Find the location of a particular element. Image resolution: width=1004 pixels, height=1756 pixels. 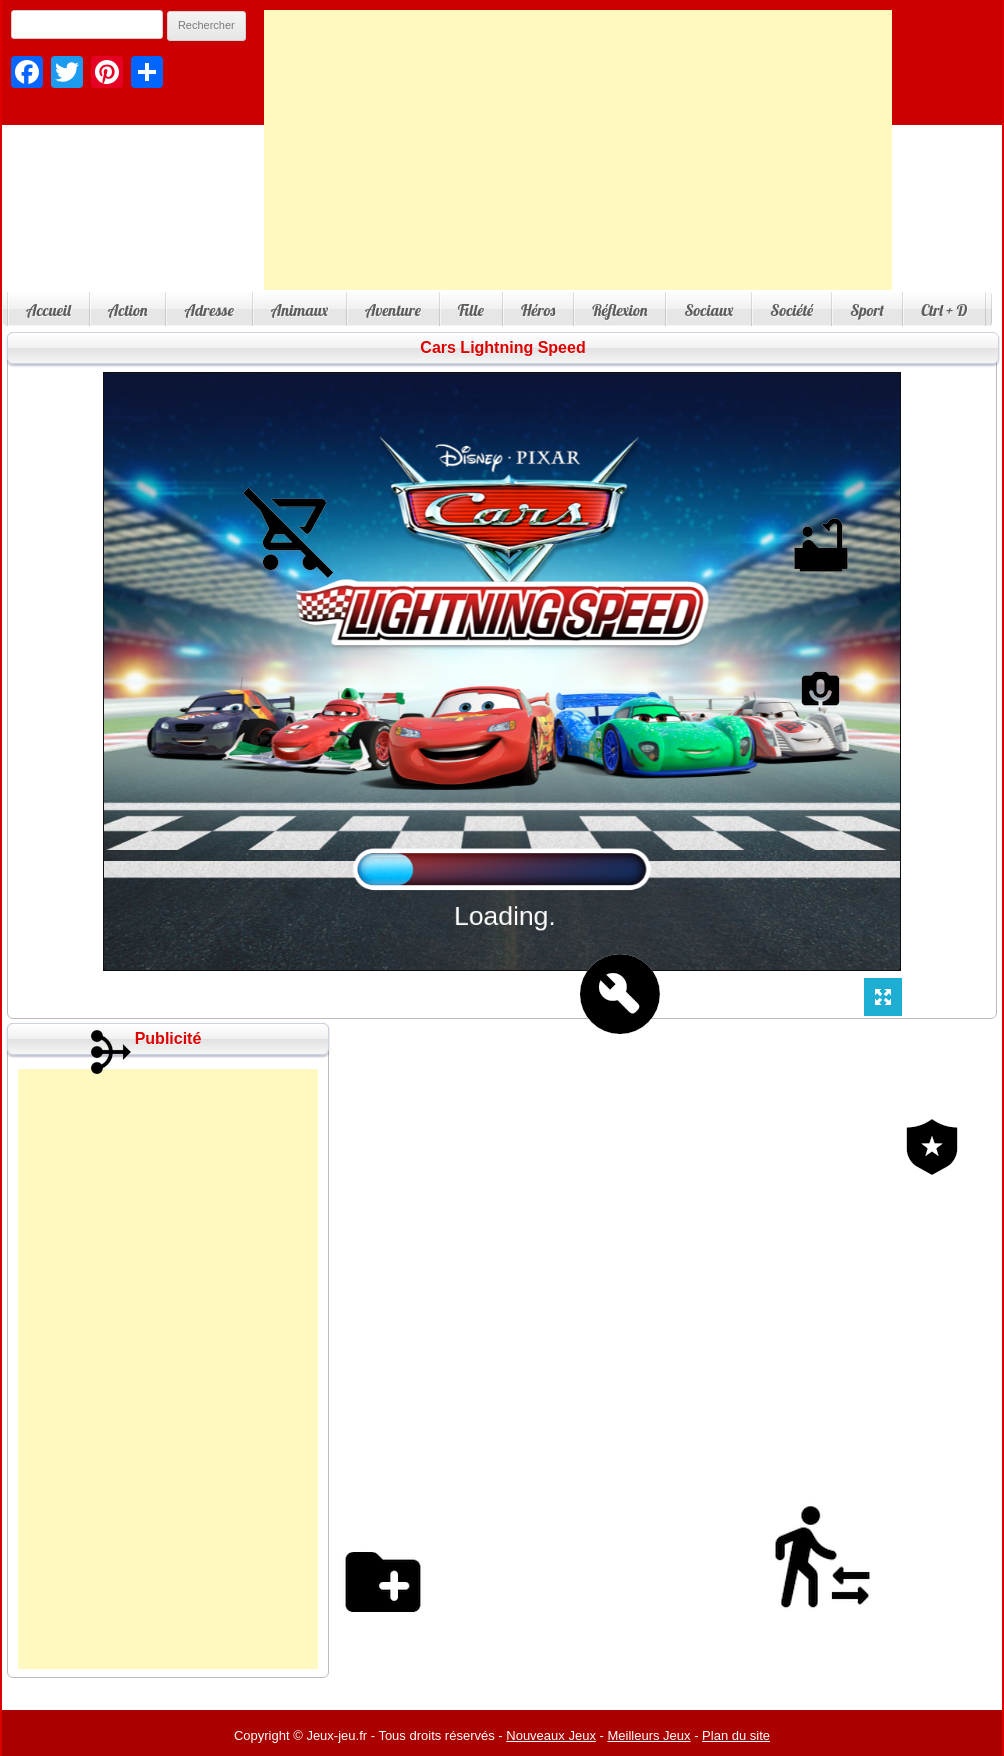

access settings or configuration options is located at coordinates (620, 994).